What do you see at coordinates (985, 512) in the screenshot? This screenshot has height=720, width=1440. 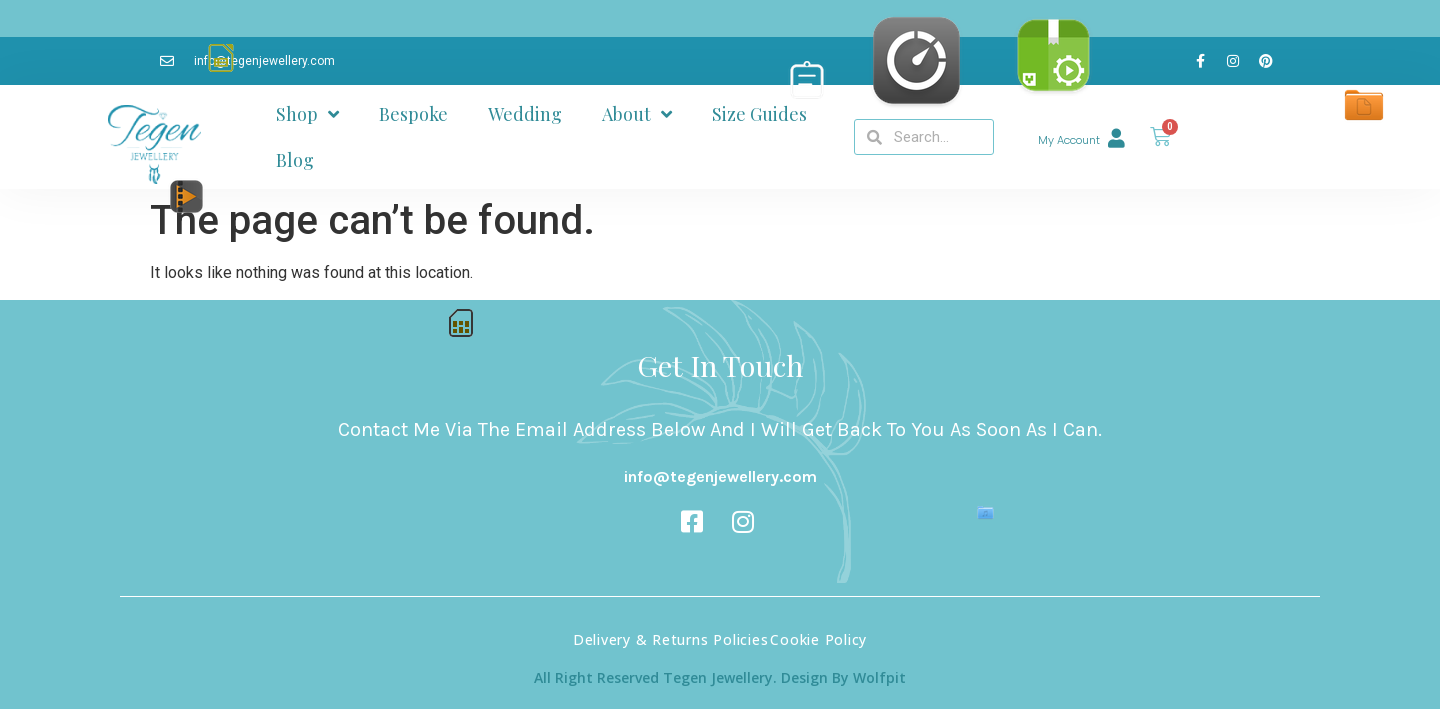 I see `open your music folder` at bounding box center [985, 512].